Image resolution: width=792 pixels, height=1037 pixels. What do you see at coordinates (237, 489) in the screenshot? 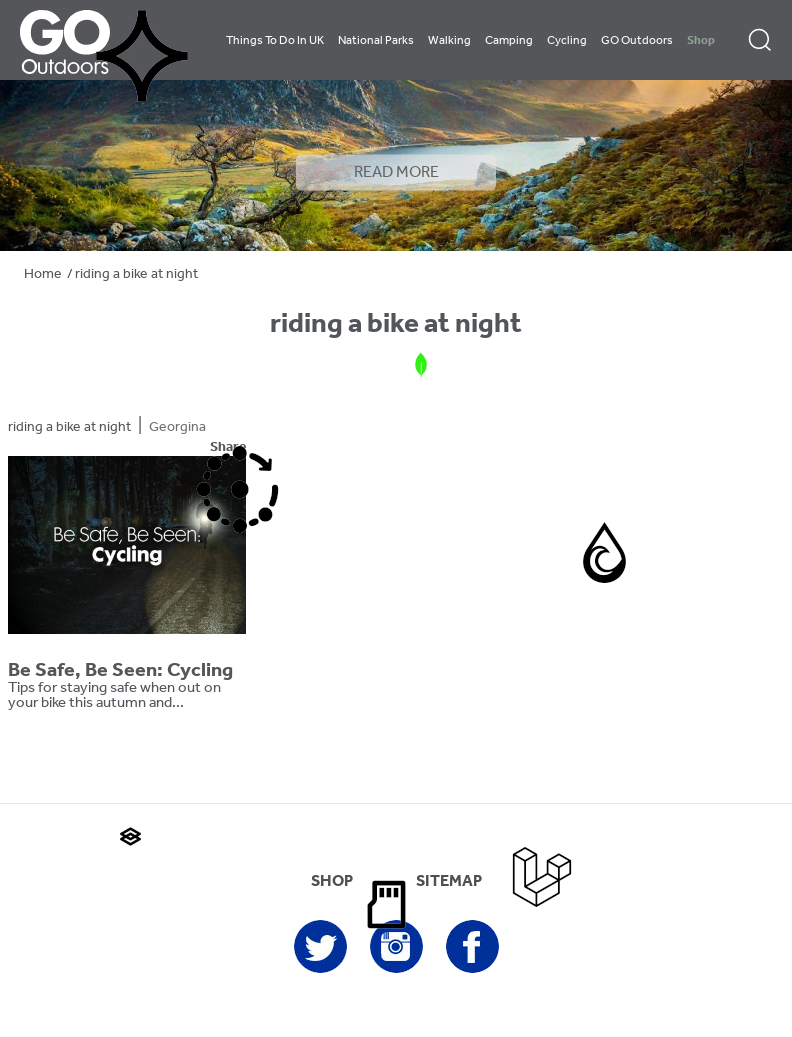
I see `open the fing network scanner app` at bounding box center [237, 489].